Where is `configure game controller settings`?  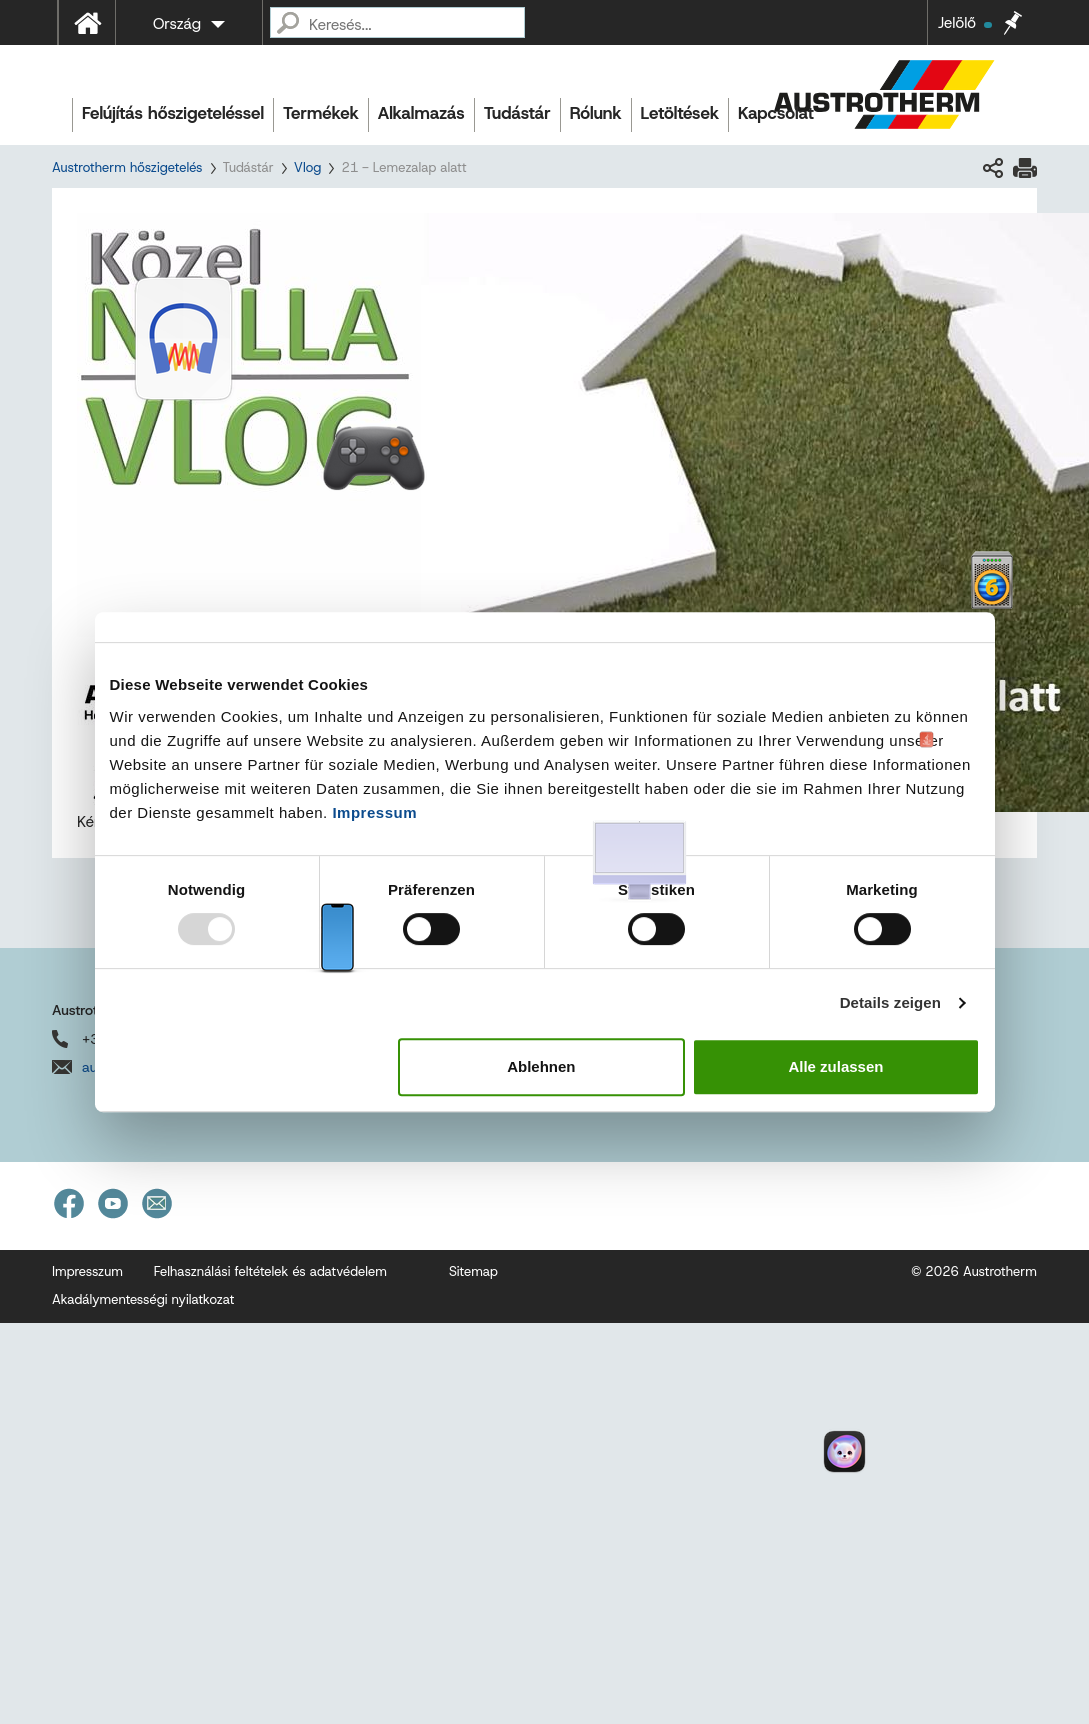 configure game controller settings is located at coordinates (374, 458).